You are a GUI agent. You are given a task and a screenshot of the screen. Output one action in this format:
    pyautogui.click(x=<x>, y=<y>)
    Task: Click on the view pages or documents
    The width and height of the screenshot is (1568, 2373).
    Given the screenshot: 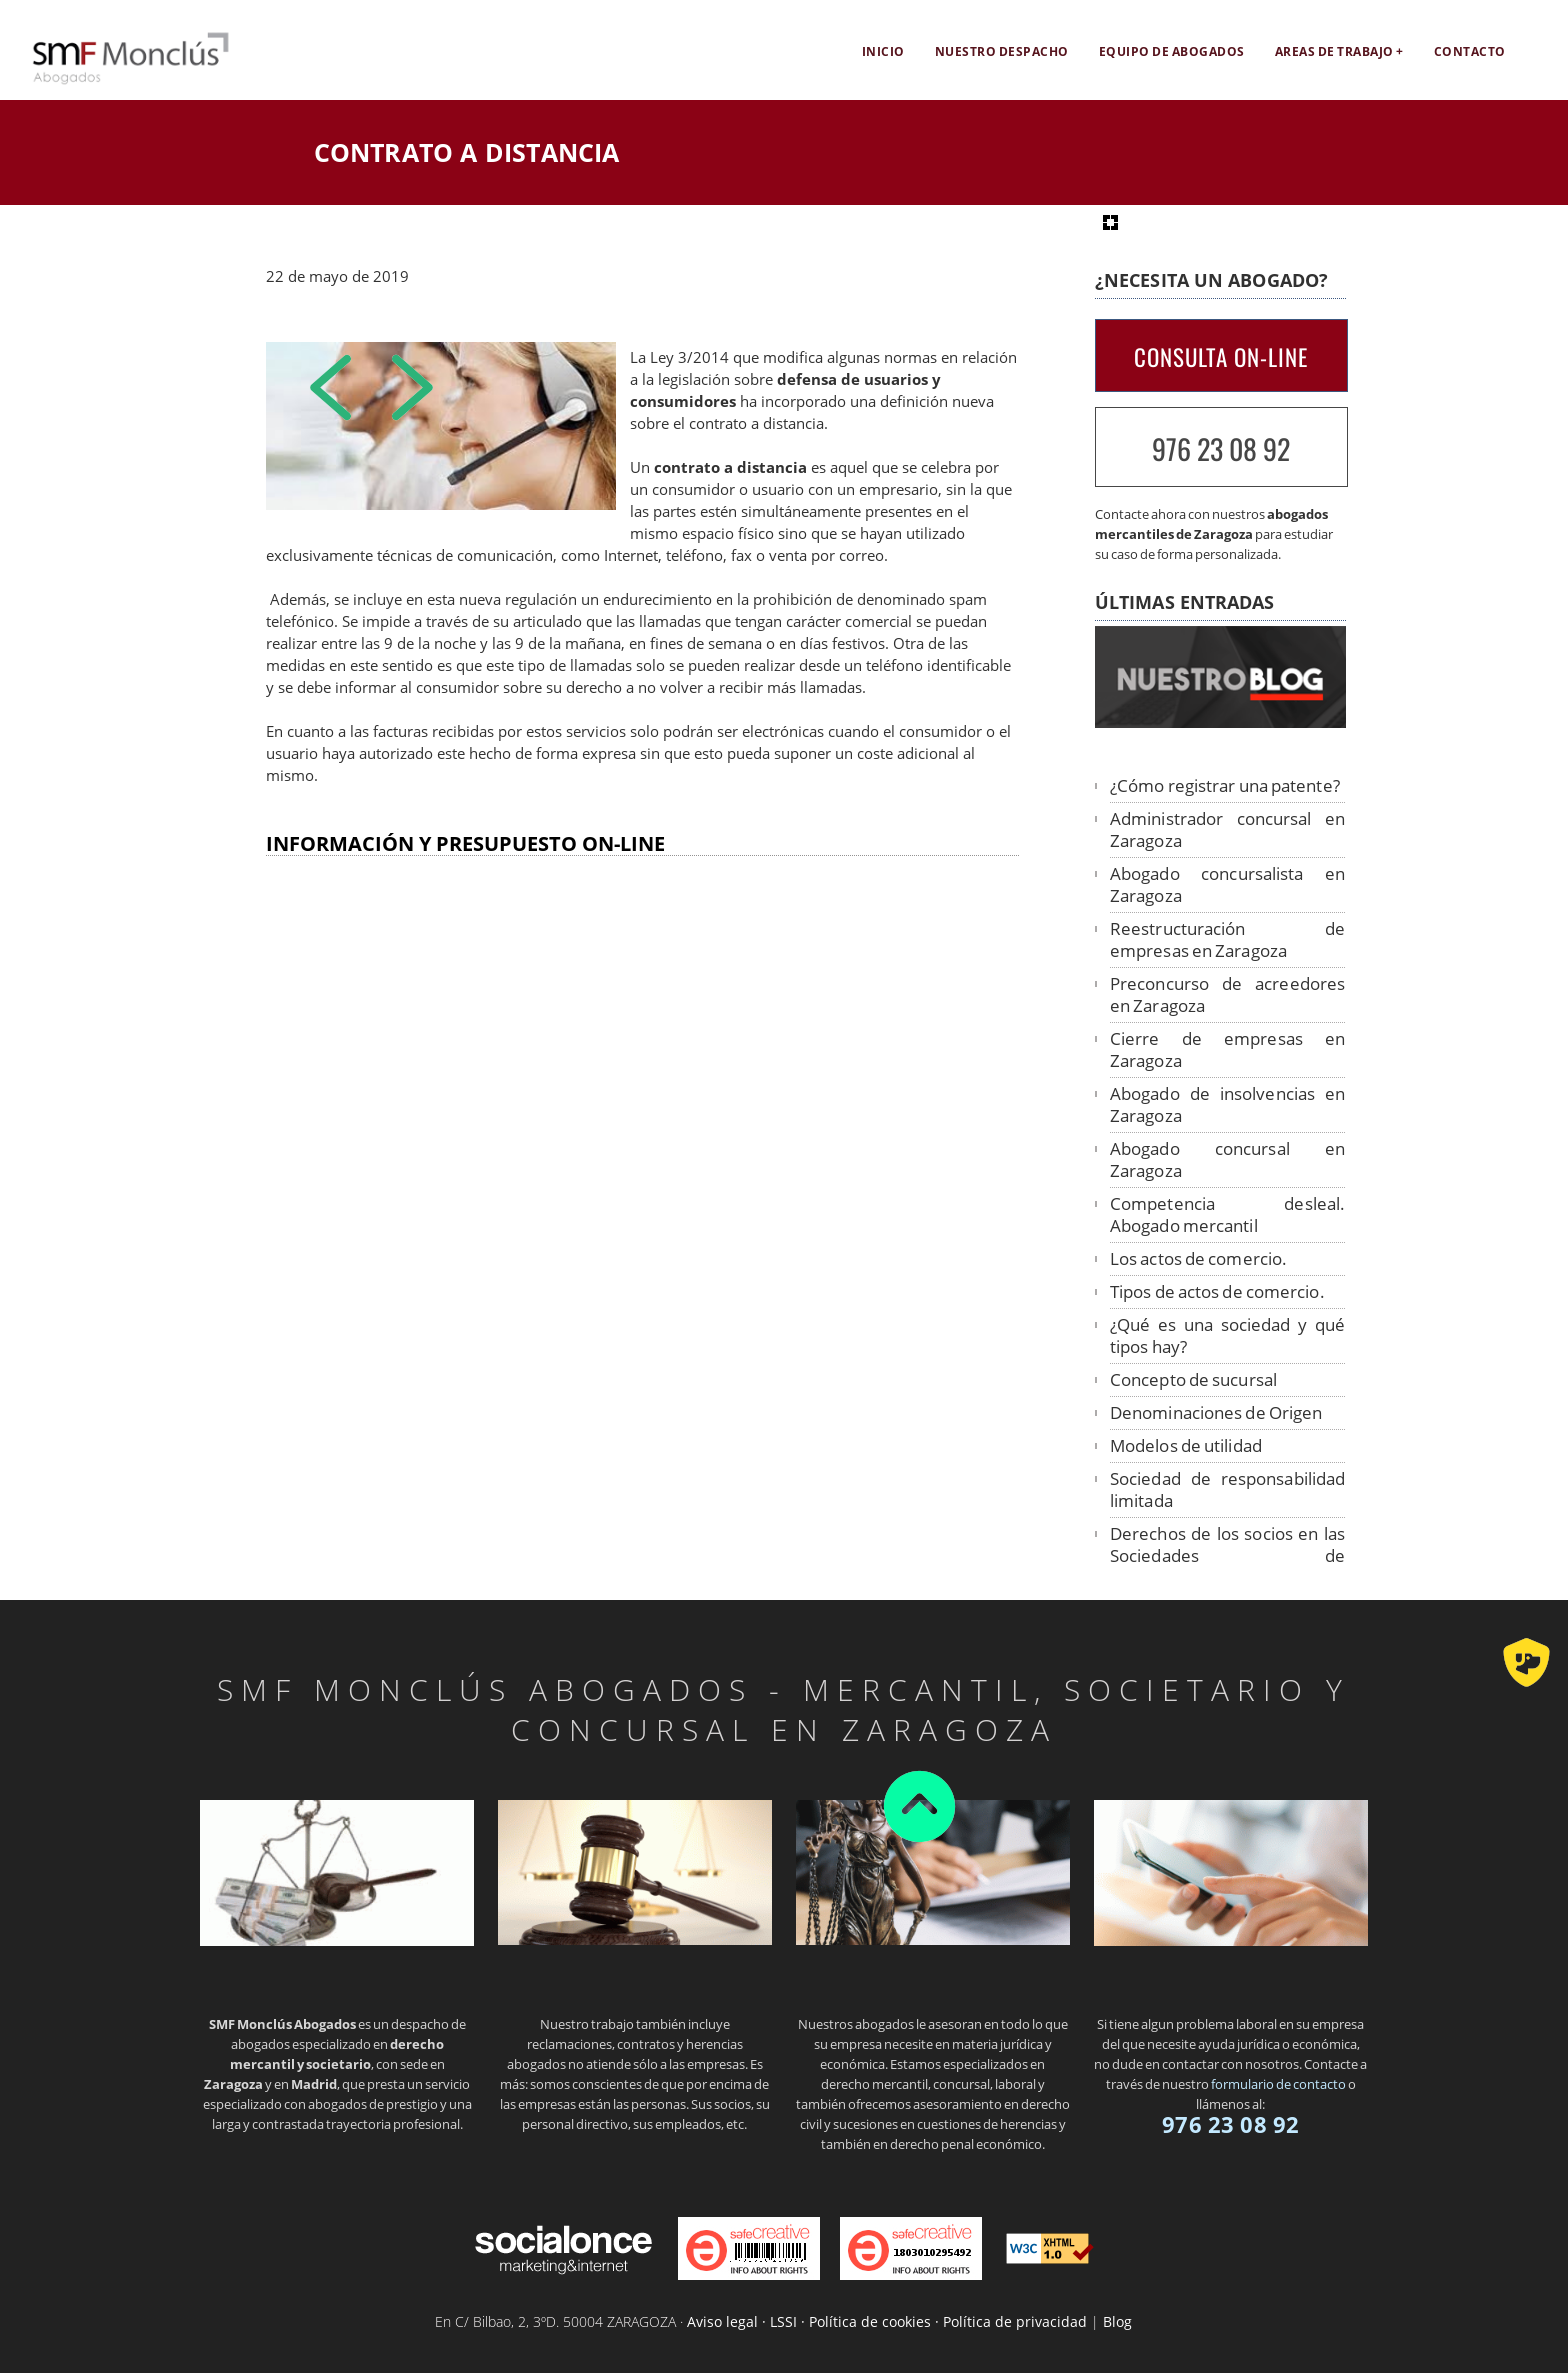 What is the action you would take?
    pyautogui.click(x=1110, y=222)
    